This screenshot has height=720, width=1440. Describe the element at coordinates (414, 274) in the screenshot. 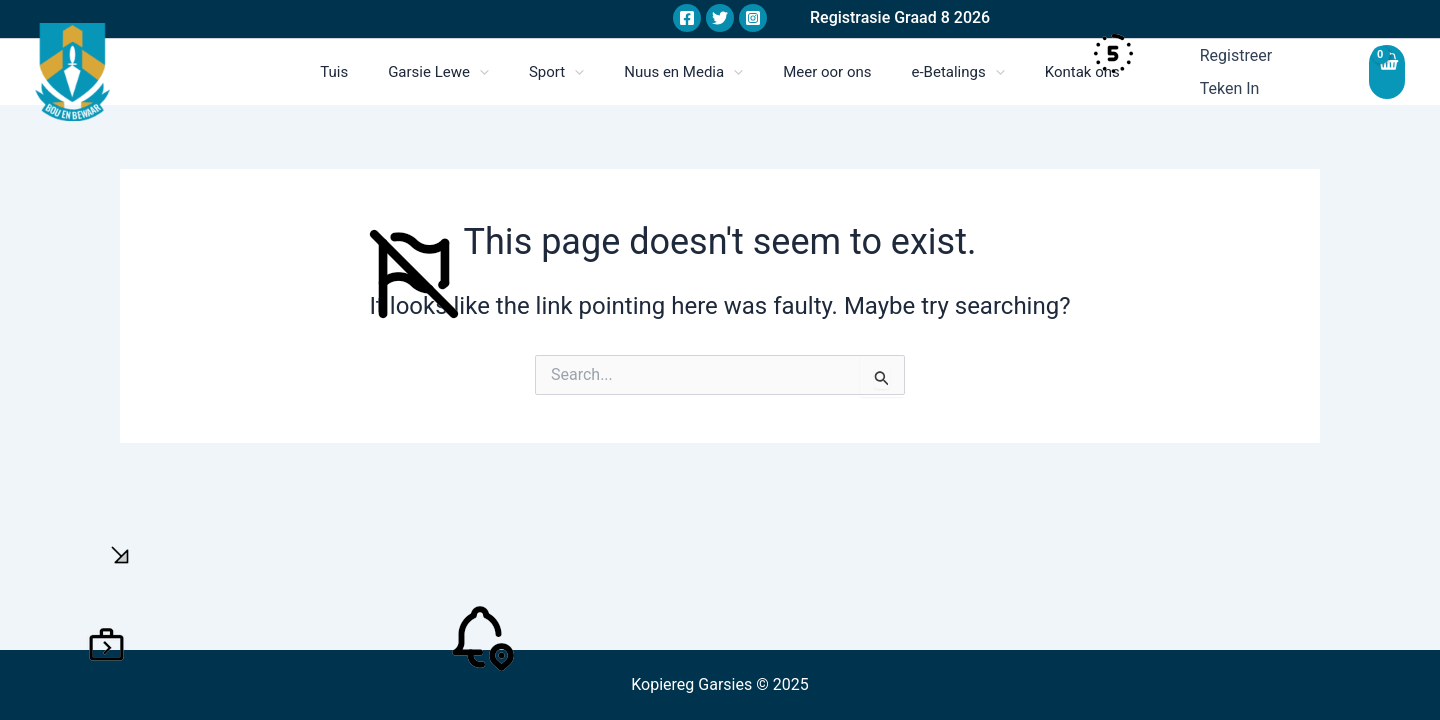

I see `disable flag or marker` at that location.